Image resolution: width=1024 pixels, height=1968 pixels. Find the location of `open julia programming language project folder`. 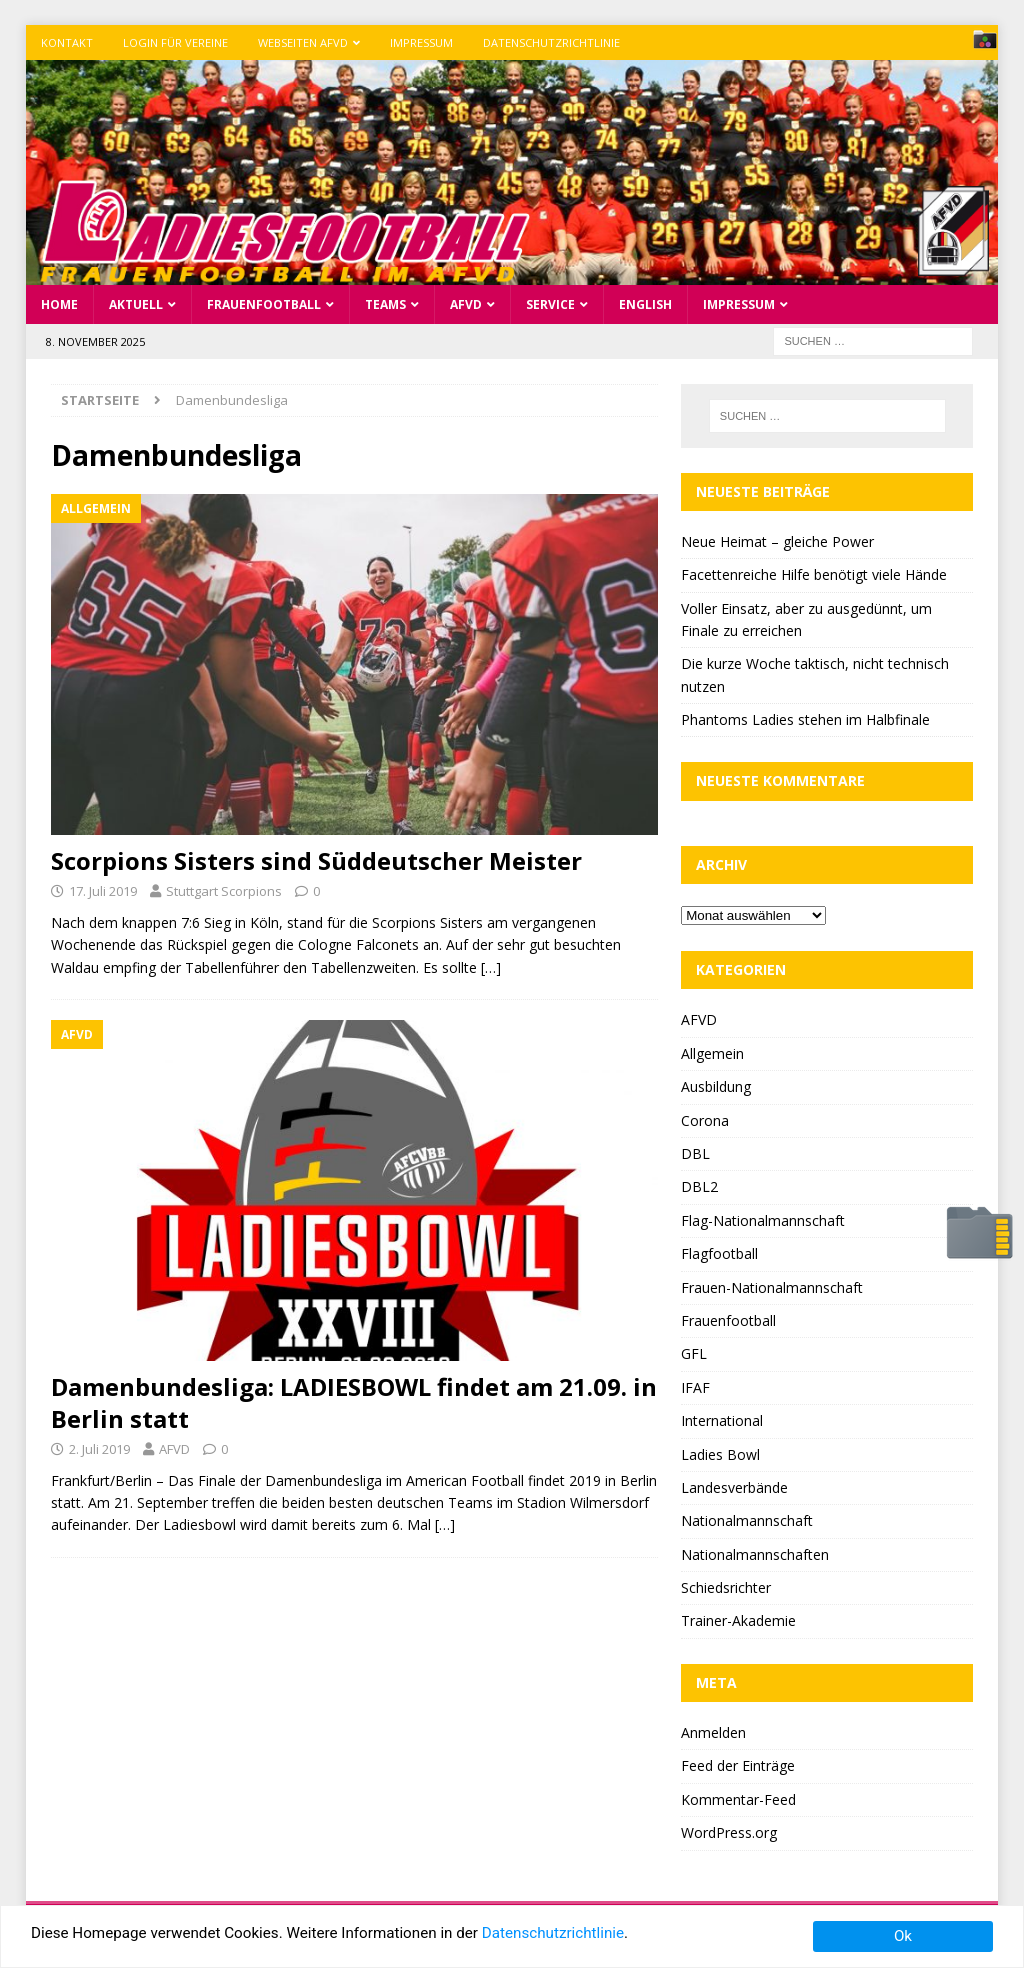

open julia programming language project folder is located at coordinates (985, 40).